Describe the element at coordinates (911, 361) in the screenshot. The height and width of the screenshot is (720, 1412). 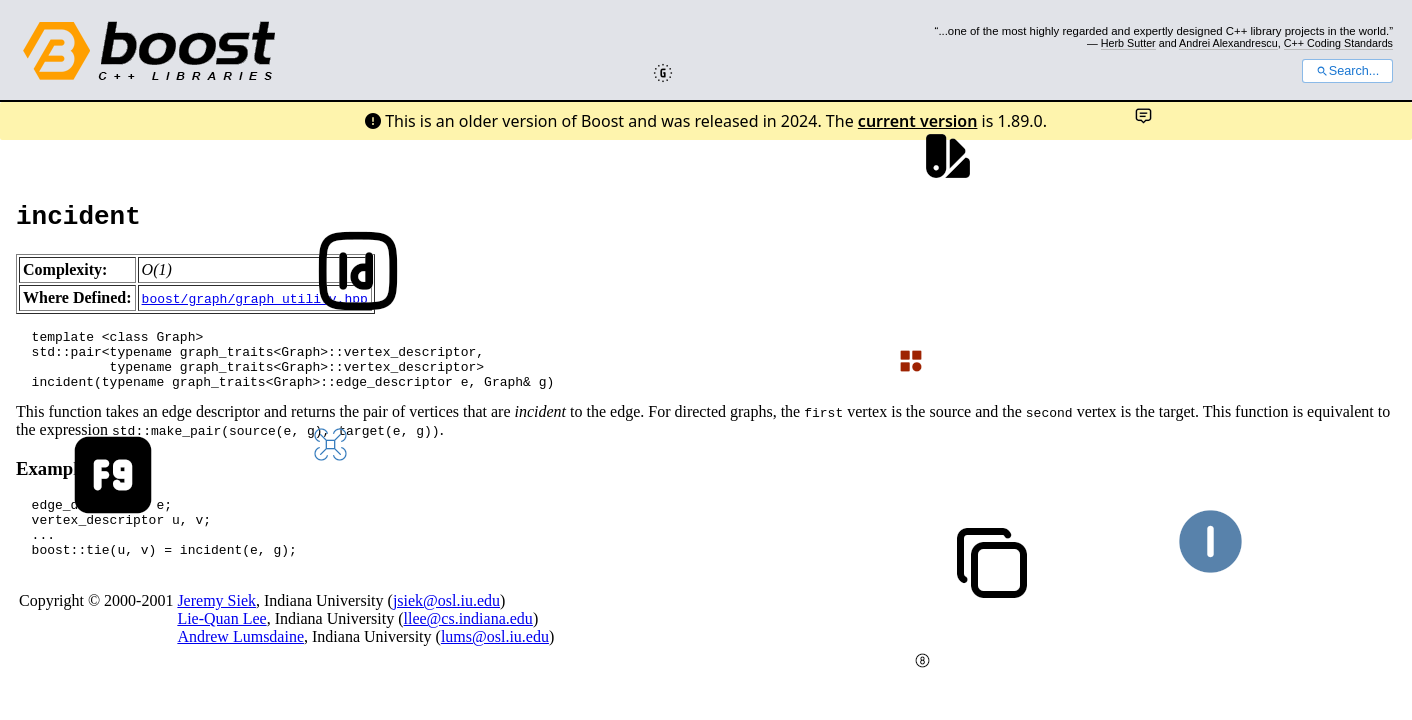
I see `browse categories or sections` at that location.